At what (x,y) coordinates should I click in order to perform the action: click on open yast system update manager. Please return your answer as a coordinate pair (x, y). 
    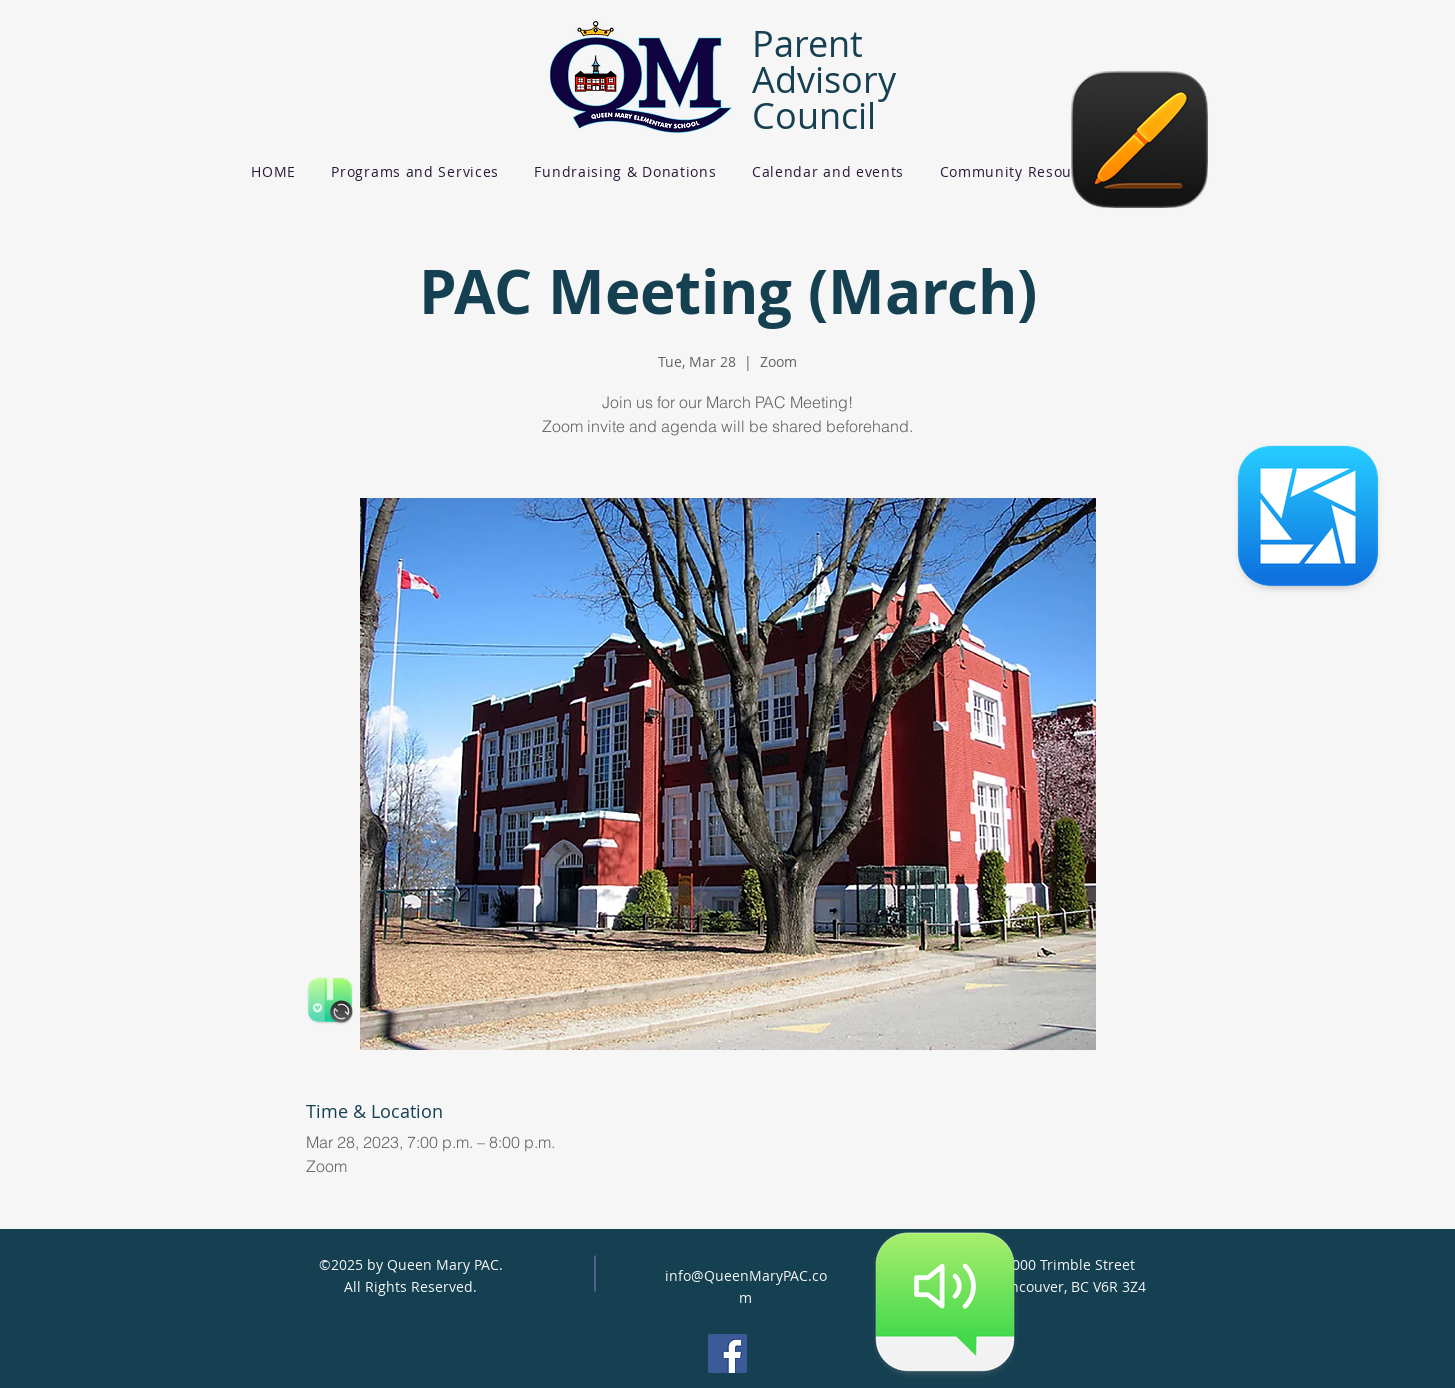
    Looking at the image, I should click on (330, 1000).